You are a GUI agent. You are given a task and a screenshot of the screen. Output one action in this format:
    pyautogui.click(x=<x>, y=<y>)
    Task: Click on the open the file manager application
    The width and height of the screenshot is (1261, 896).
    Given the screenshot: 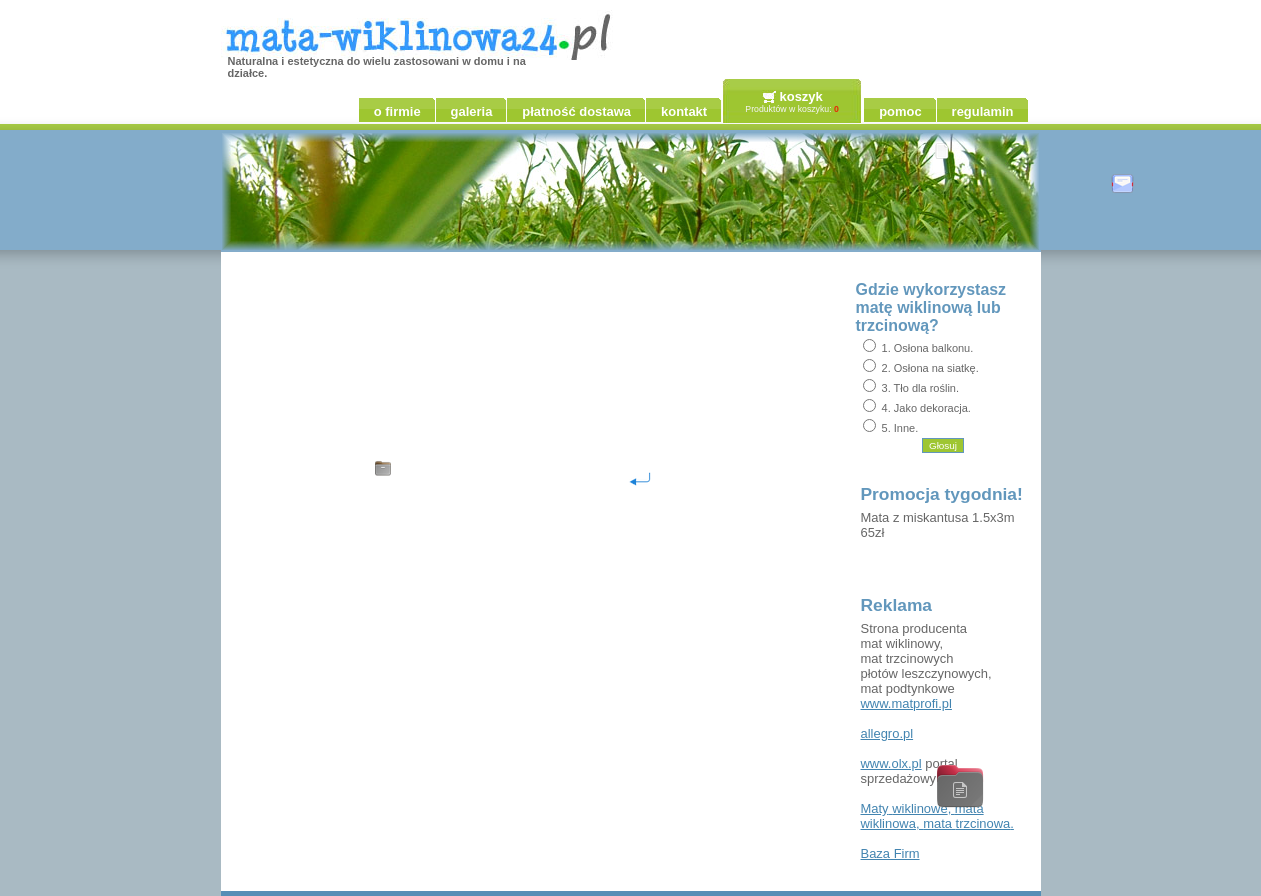 What is the action you would take?
    pyautogui.click(x=383, y=468)
    